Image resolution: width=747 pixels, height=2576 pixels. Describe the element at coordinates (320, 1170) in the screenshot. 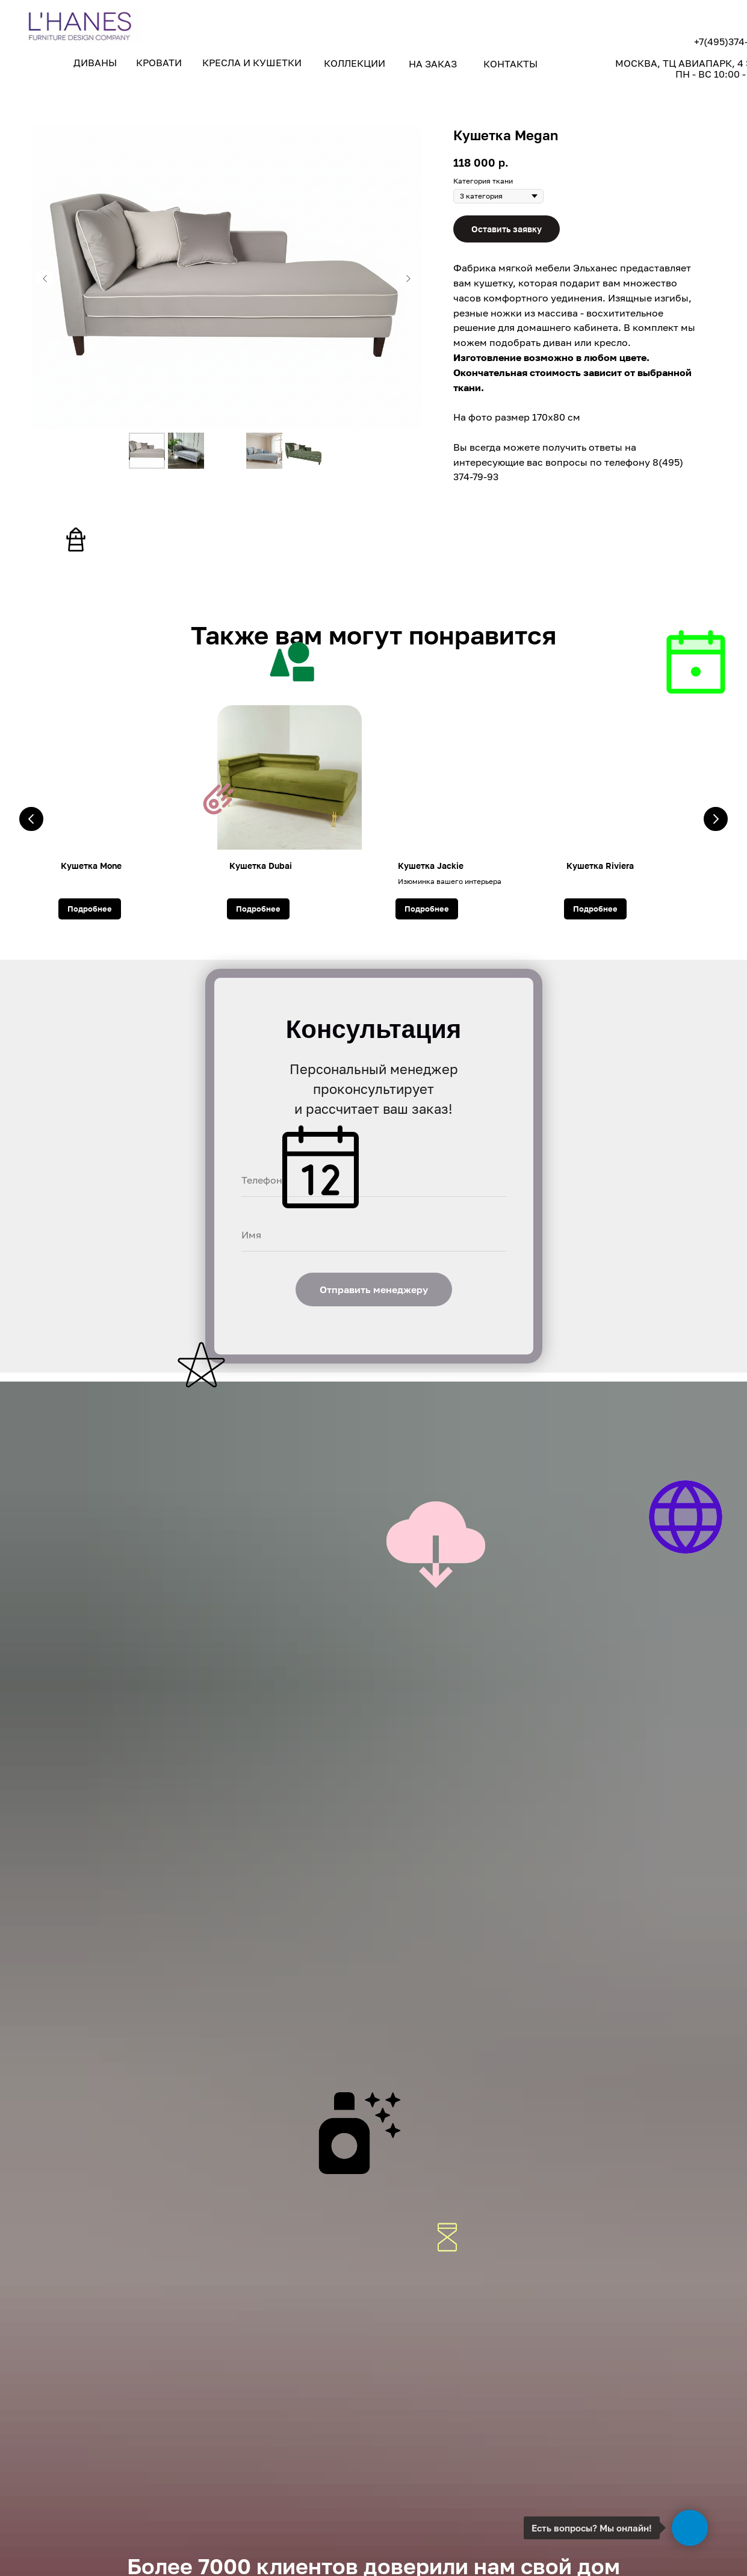

I see `view calendar or scheduled events` at that location.